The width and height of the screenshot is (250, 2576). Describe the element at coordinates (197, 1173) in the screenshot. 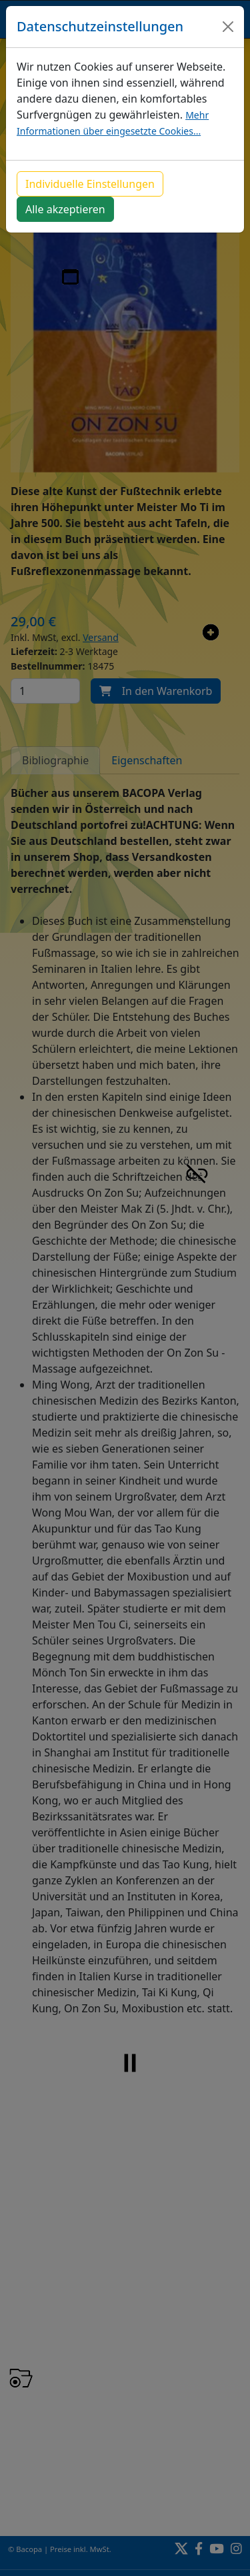

I see `unlink or disconnect a shared item` at that location.